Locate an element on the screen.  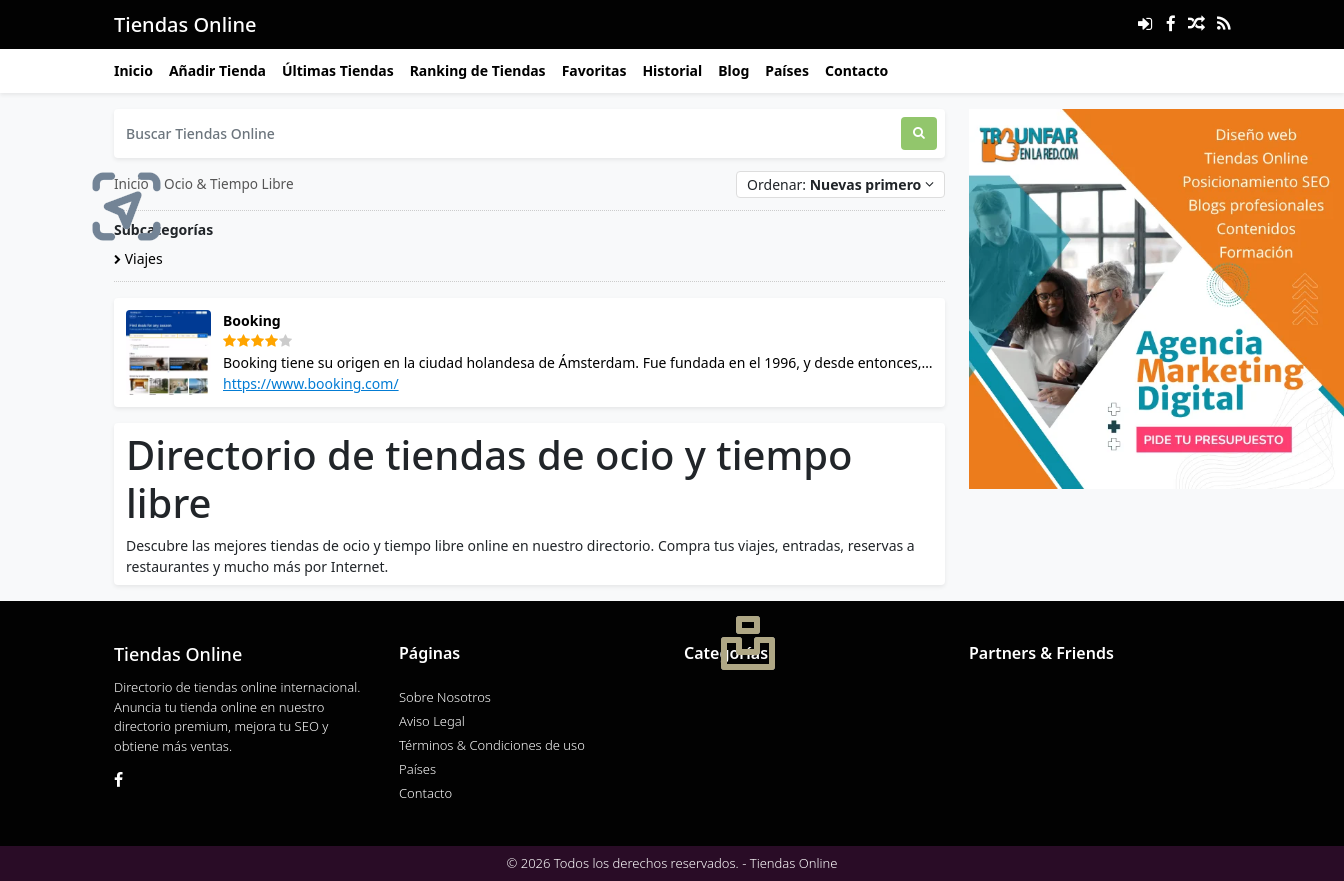
scan to detect current location is located at coordinates (126, 206).